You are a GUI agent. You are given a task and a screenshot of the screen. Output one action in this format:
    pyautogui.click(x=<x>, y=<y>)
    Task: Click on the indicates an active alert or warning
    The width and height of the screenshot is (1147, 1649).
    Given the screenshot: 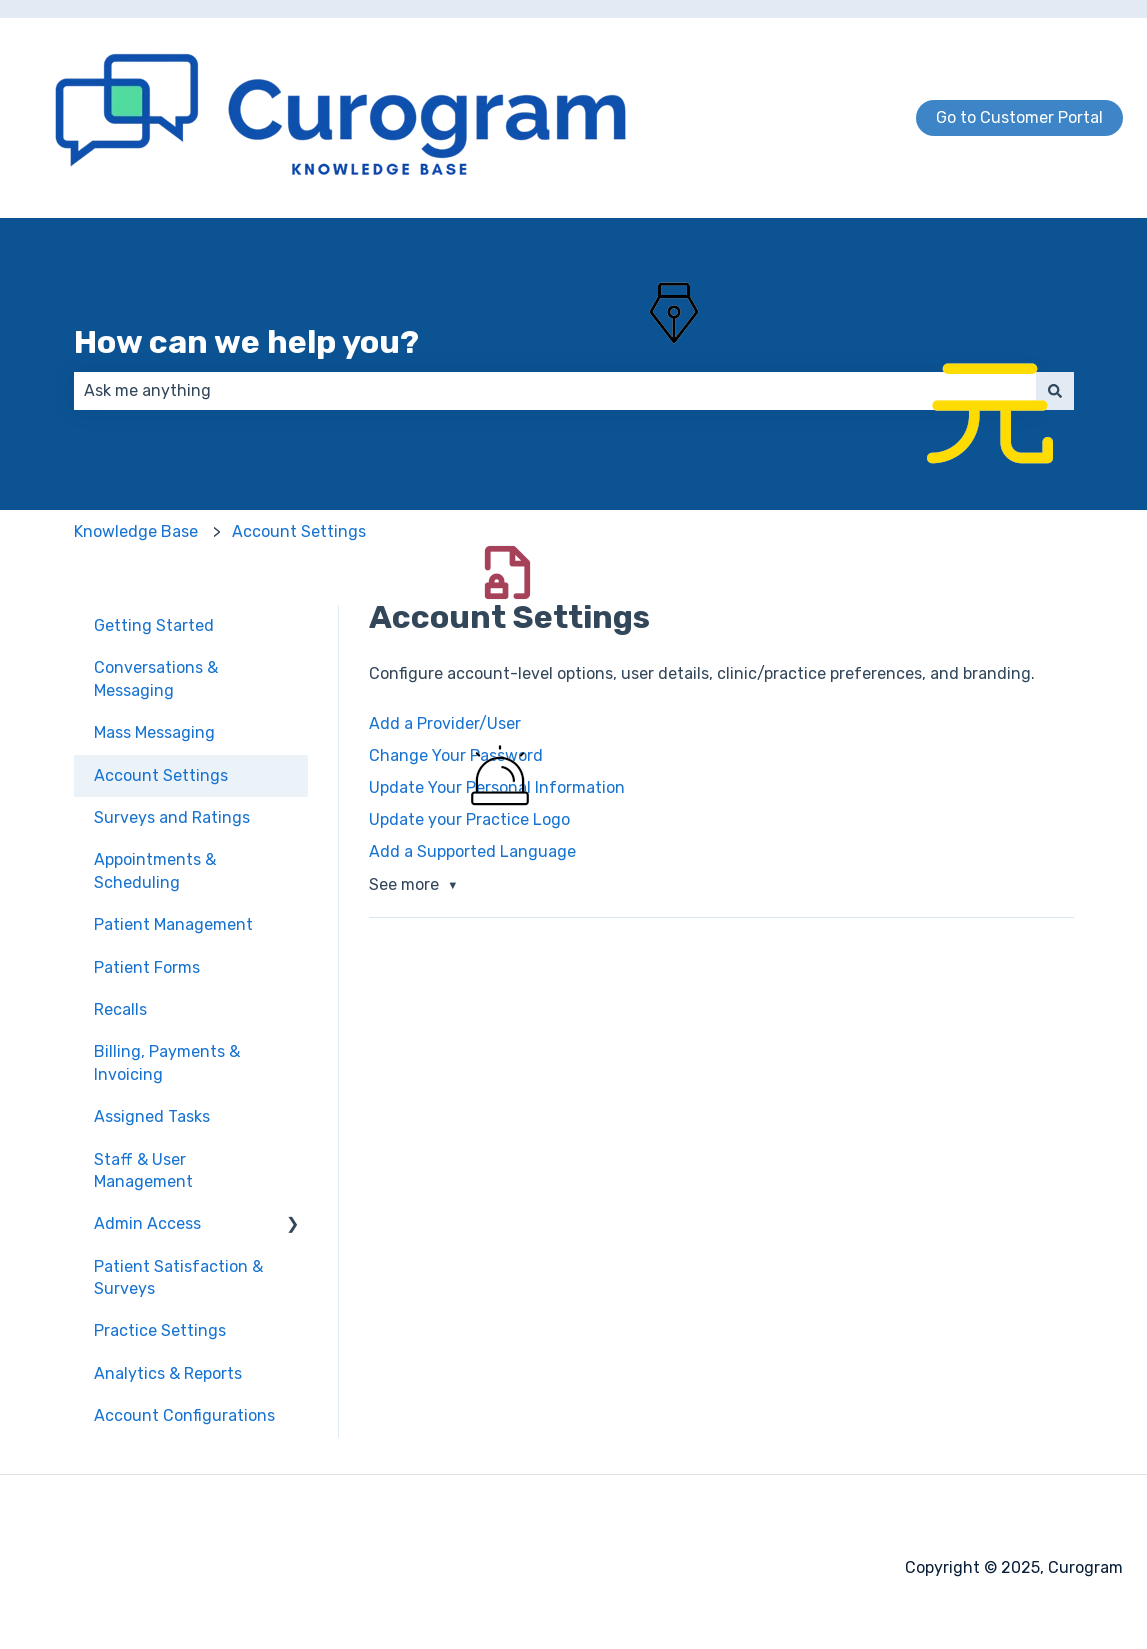 What is the action you would take?
    pyautogui.click(x=500, y=781)
    